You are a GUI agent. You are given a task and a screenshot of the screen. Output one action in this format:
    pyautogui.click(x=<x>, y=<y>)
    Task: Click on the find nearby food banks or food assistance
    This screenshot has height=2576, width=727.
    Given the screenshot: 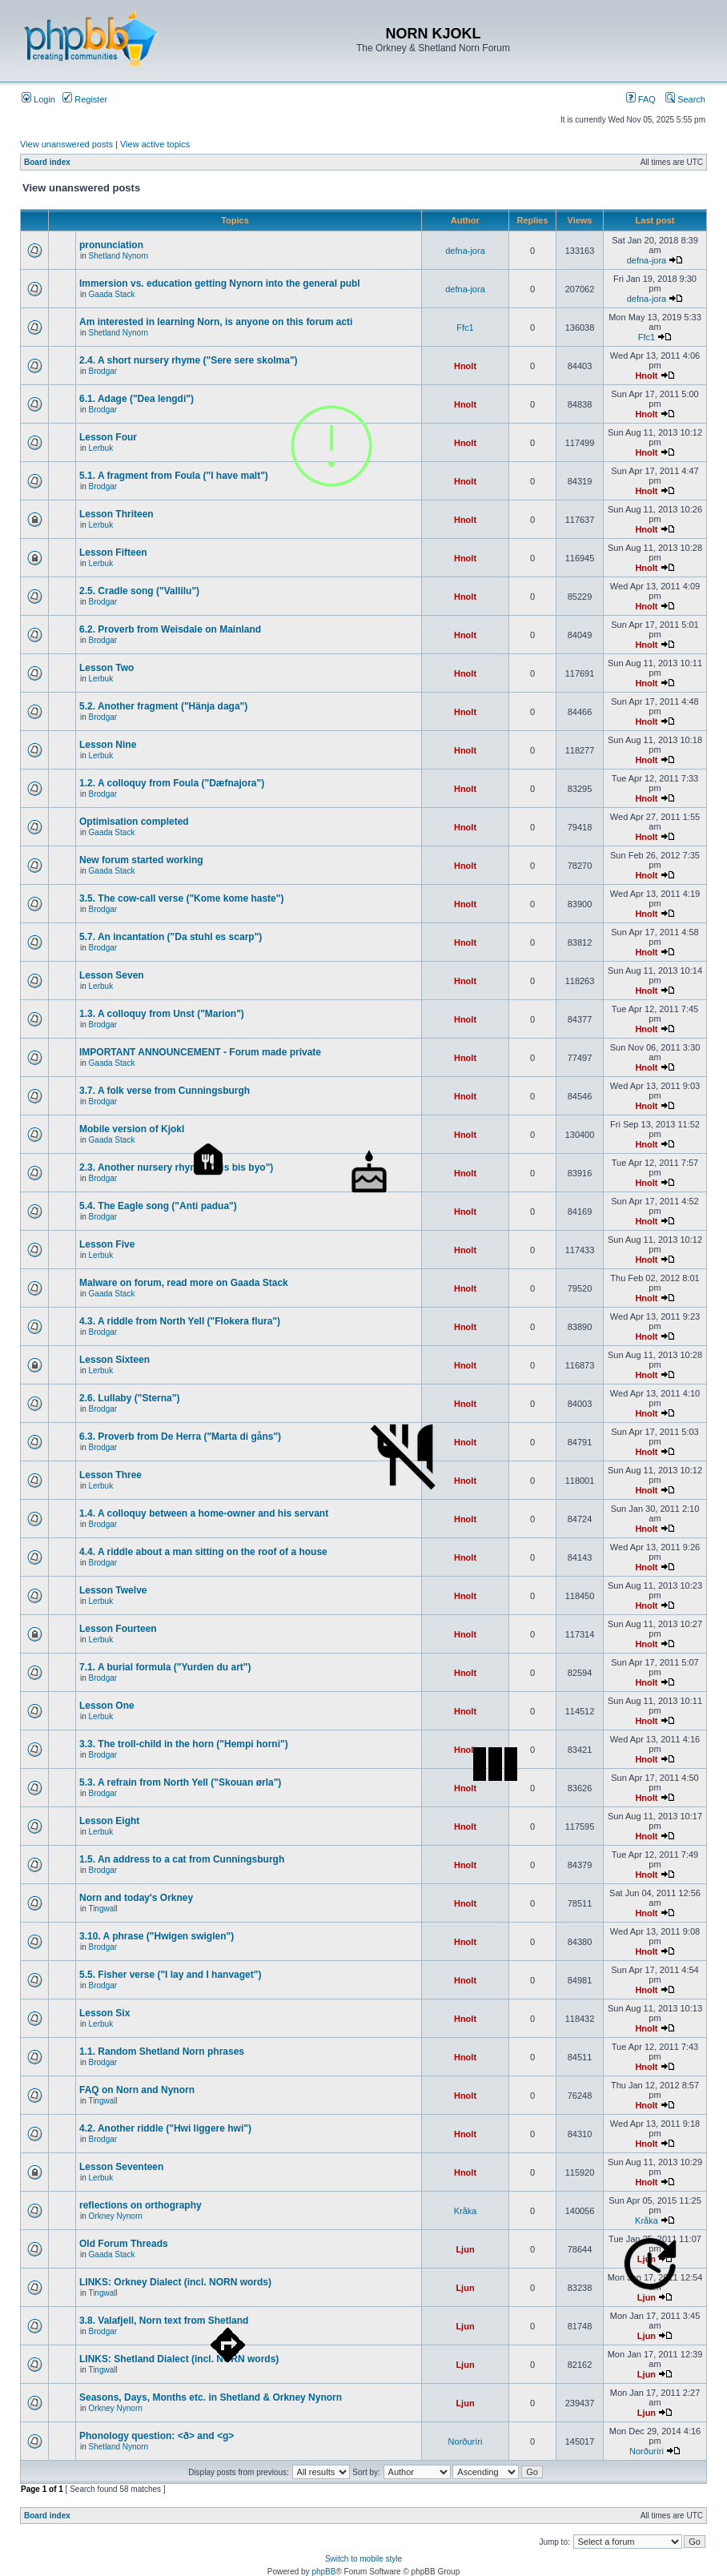 What is the action you would take?
    pyautogui.click(x=208, y=1159)
    